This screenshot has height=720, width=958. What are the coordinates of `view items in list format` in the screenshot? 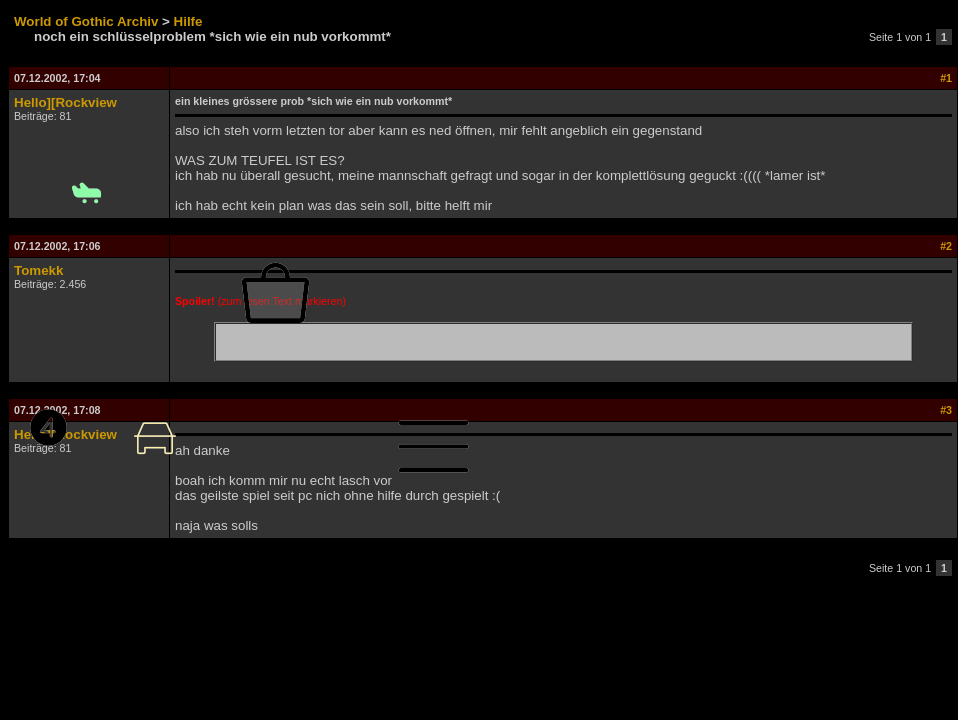 It's located at (433, 446).